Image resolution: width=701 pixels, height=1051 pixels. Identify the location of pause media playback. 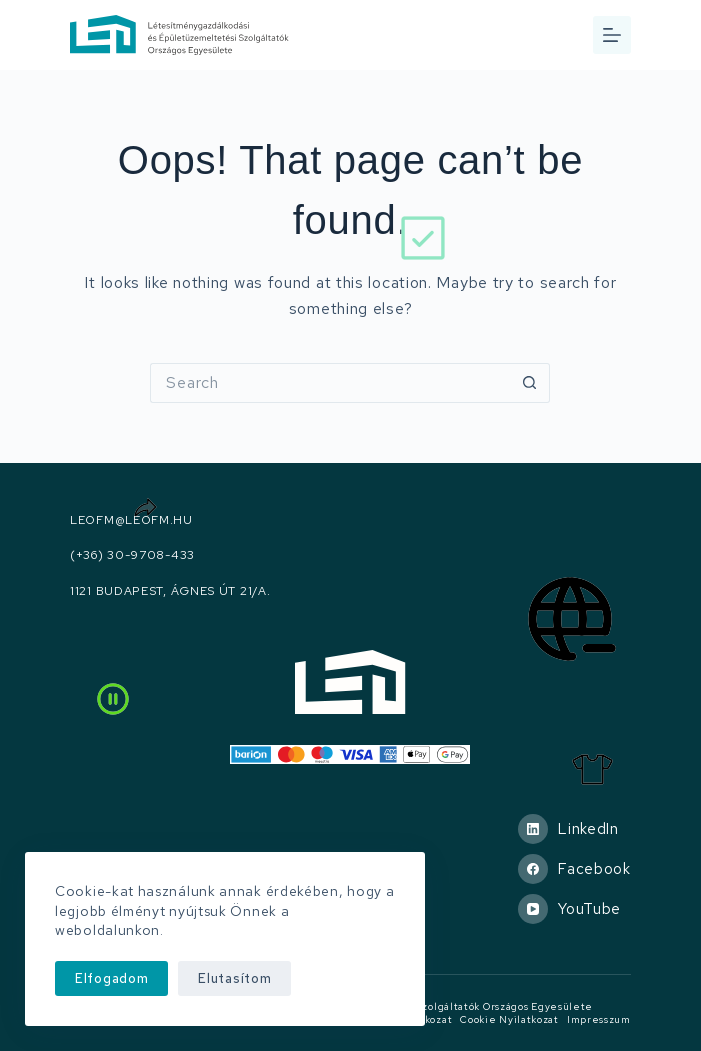
(113, 699).